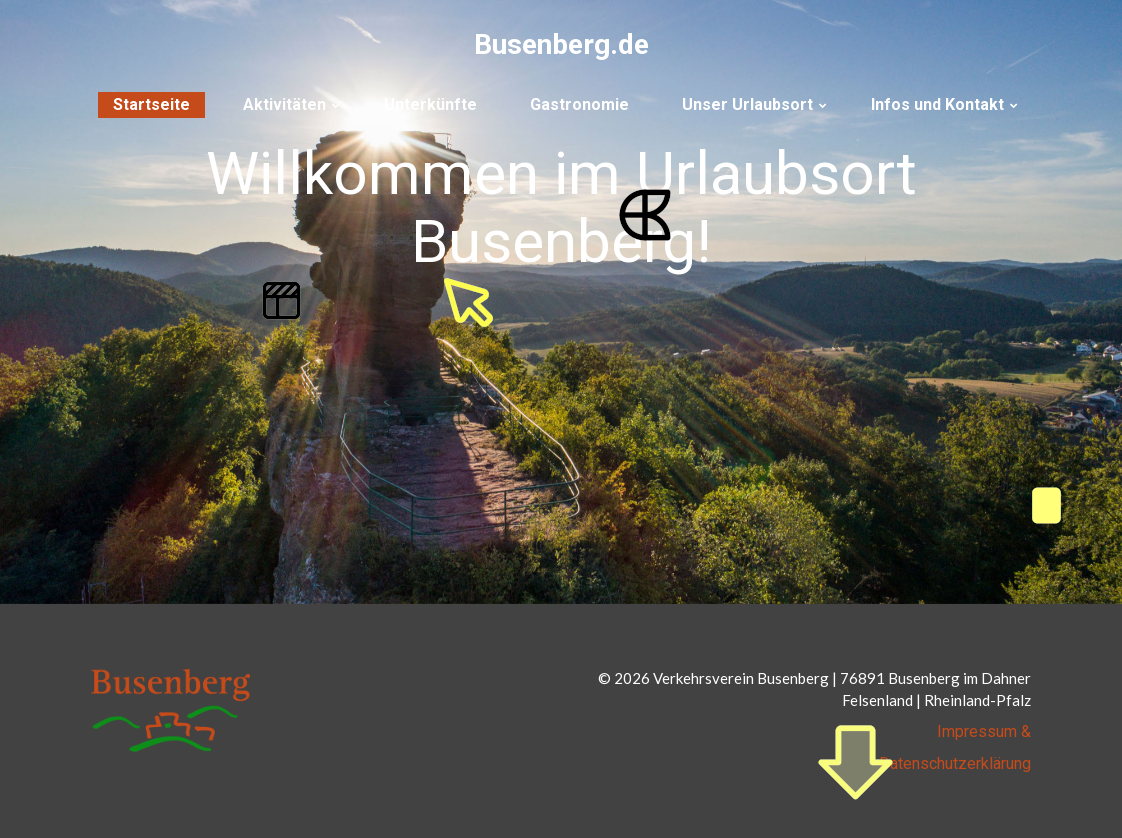  Describe the element at coordinates (645, 215) in the screenshot. I see `open Craft app` at that location.